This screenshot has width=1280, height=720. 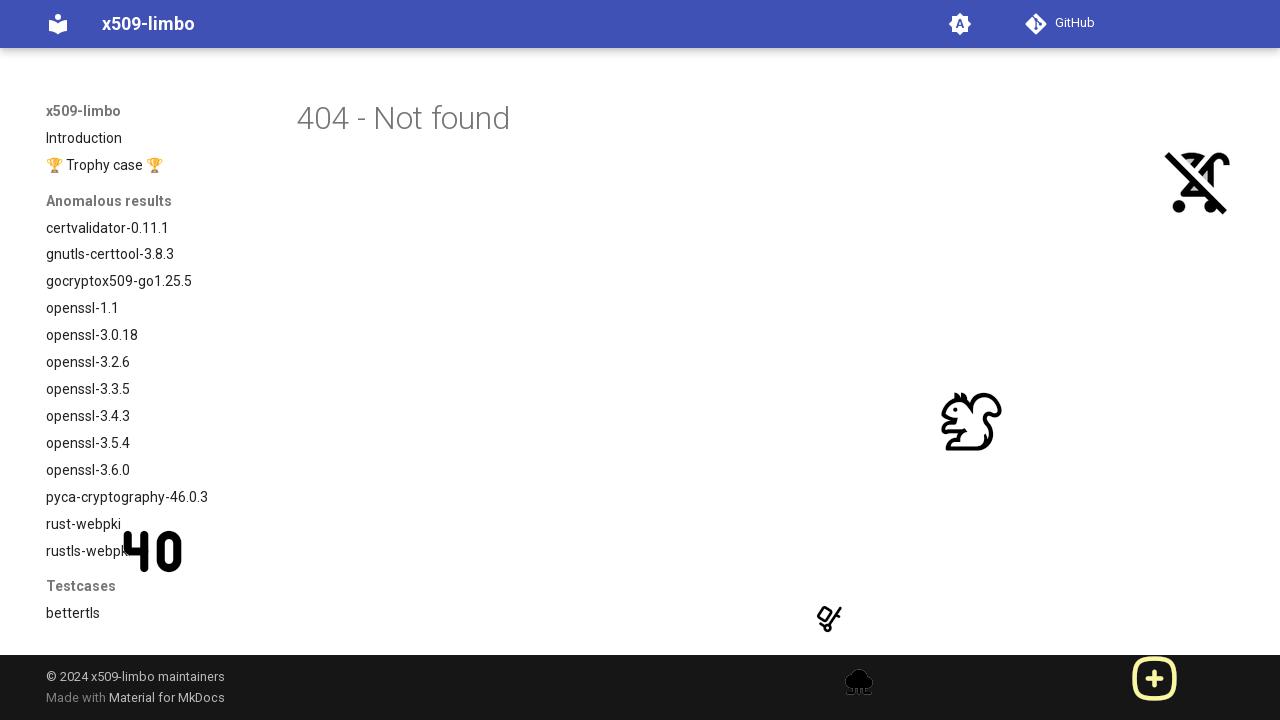 I want to click on add a new item, so click(x=1154, y=678).